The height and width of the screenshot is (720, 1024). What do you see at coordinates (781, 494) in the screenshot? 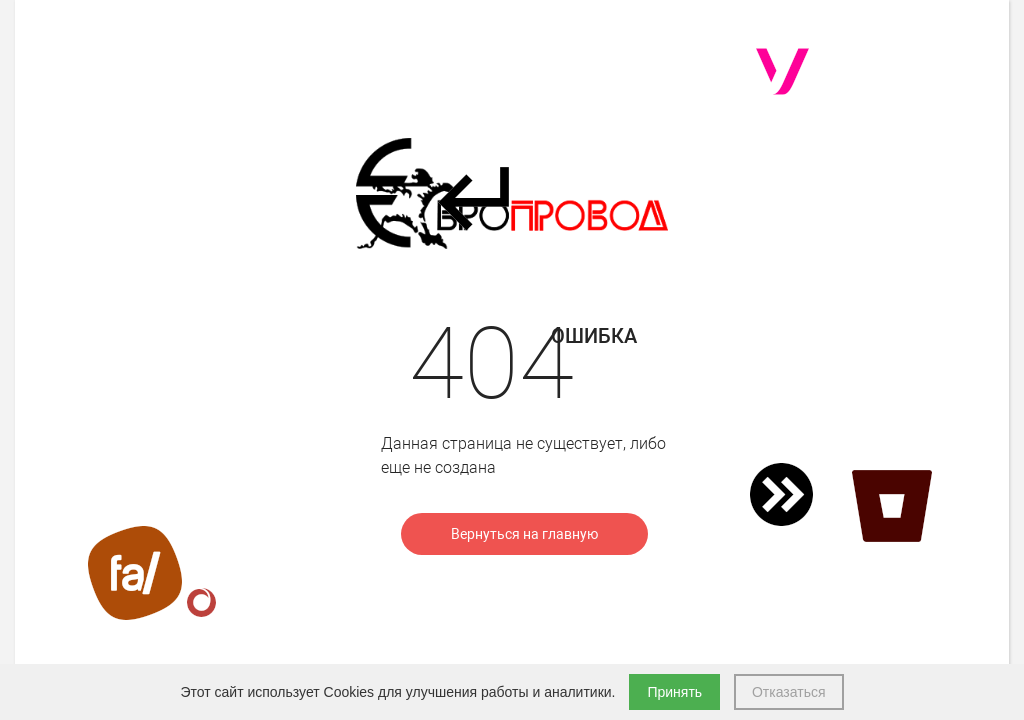
I see `esbuild JavaScript bundler logo` at bounding box center [781, 494].